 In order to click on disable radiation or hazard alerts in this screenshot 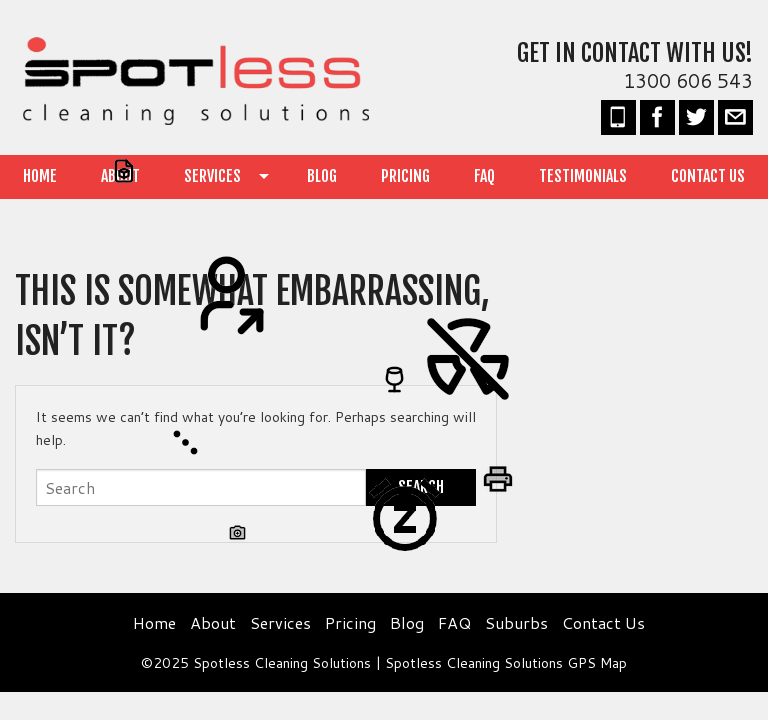, I will do `click(468, 359)`.